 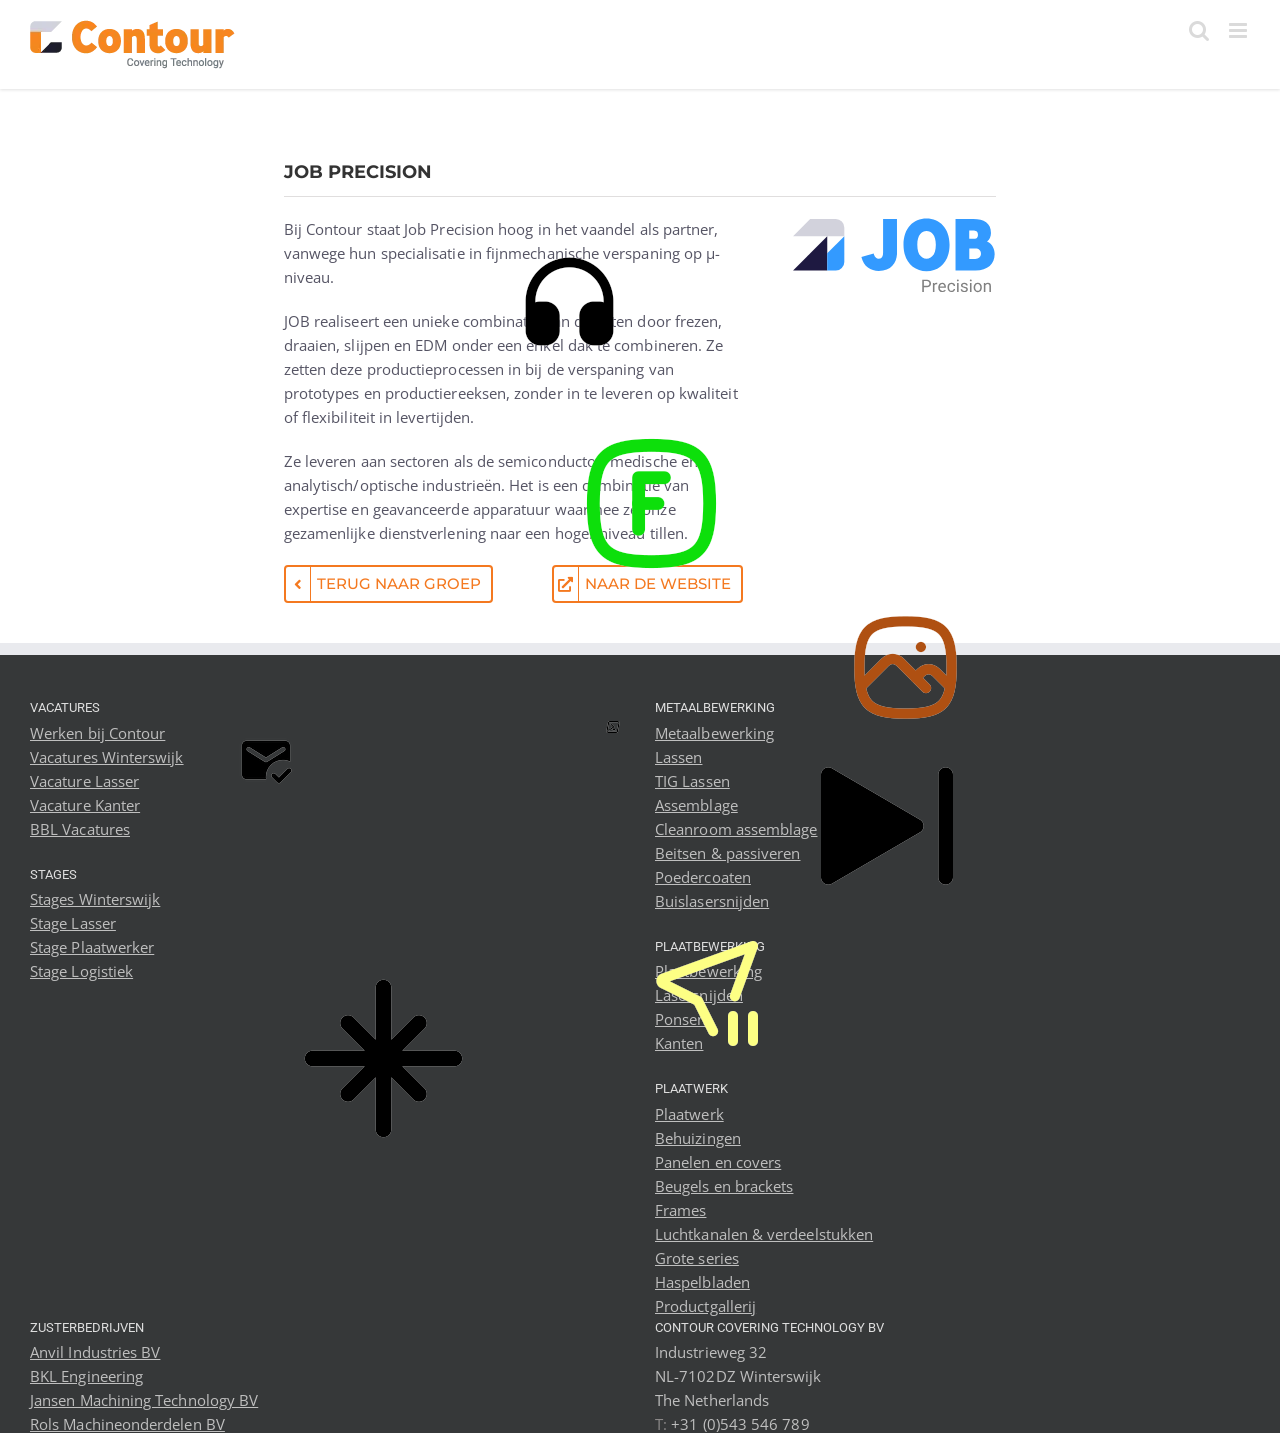 I want to click on view photo gallery, so click(x=905, y=667).